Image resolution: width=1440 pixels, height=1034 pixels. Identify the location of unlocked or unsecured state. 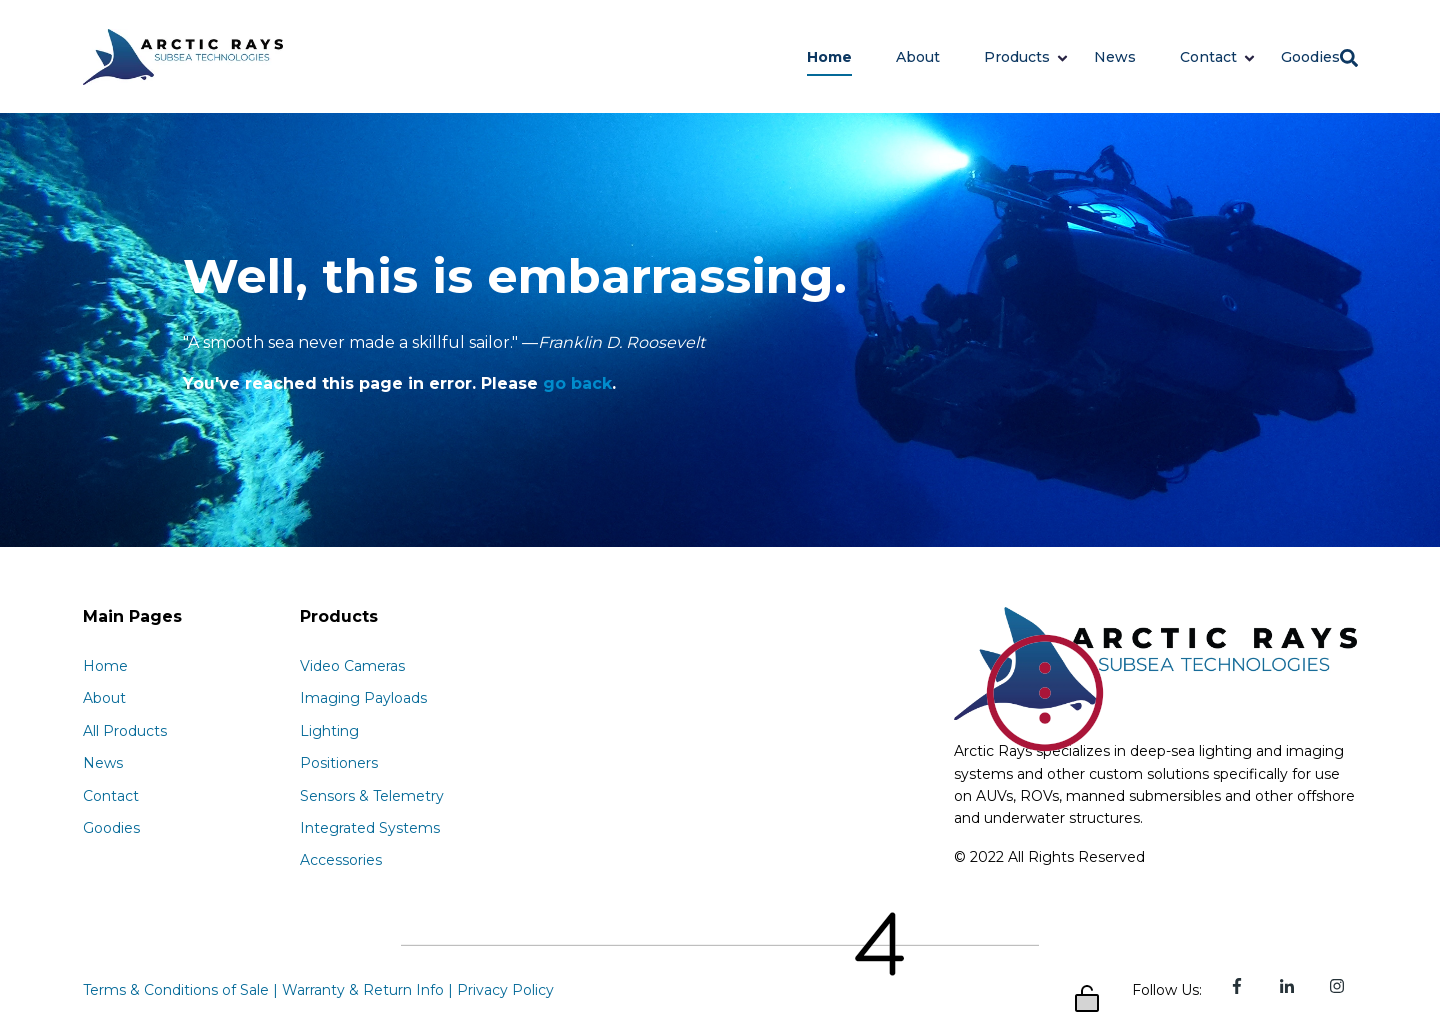
(1087, 1000).